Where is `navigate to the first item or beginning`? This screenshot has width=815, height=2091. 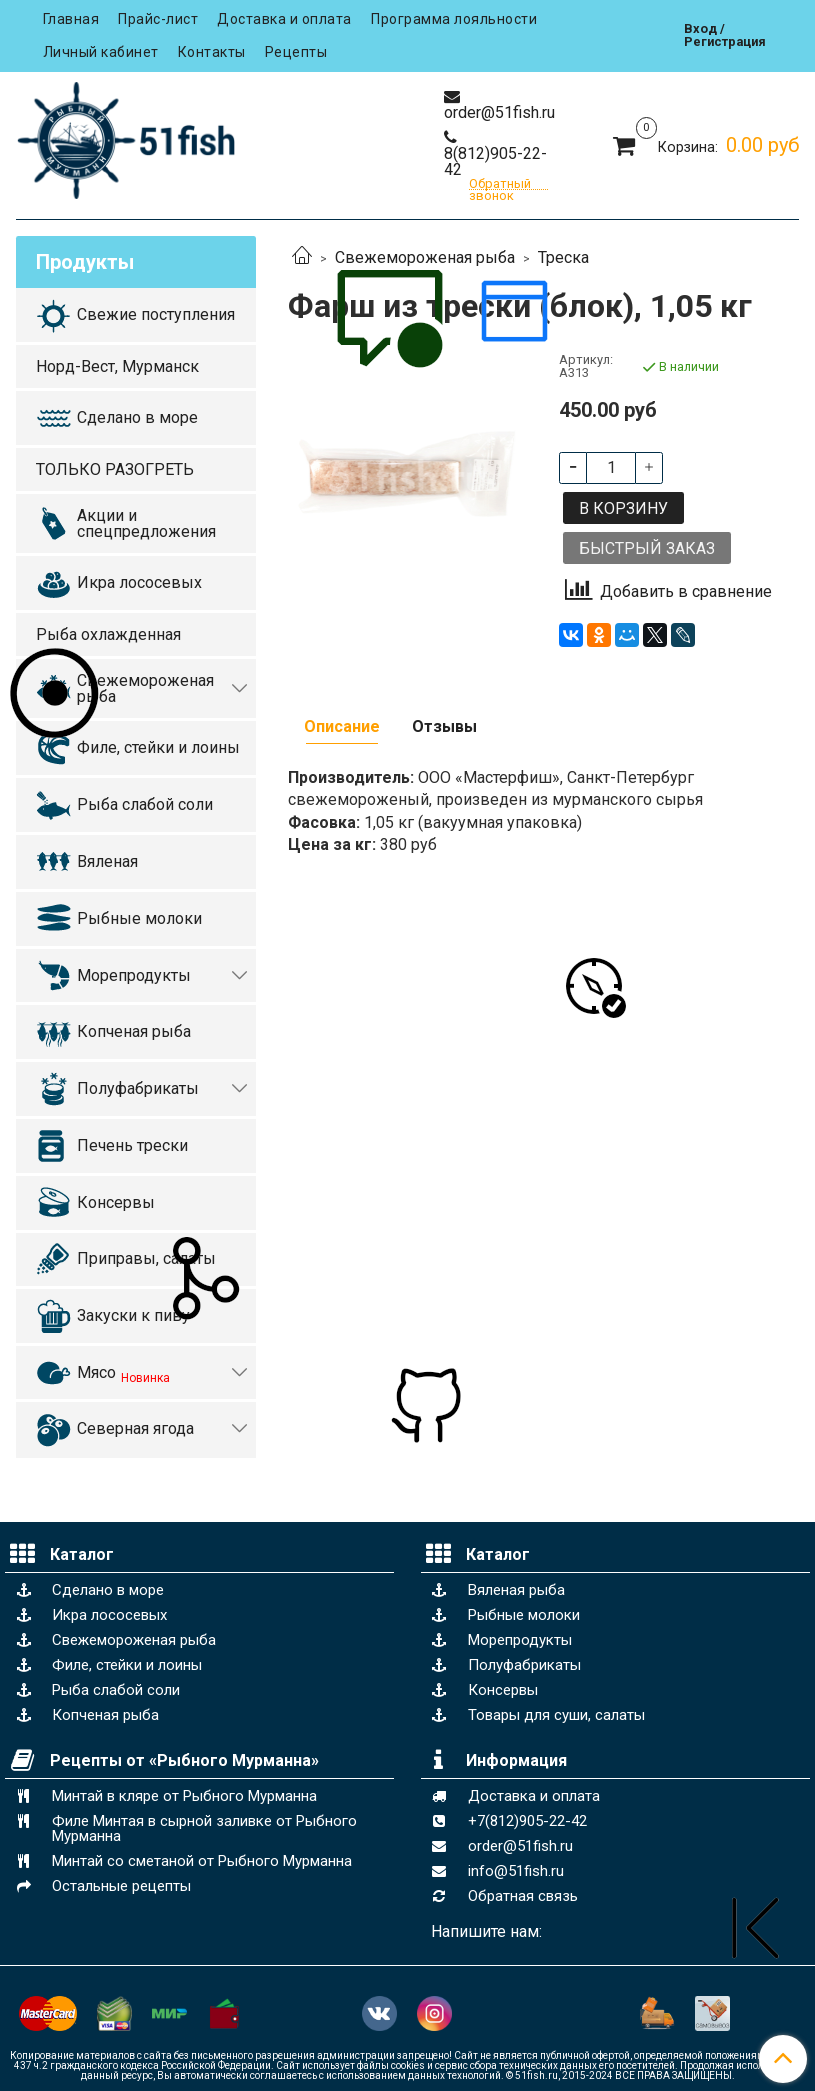
navigate to the first item or beginning is located at coordinates (754, 1928).